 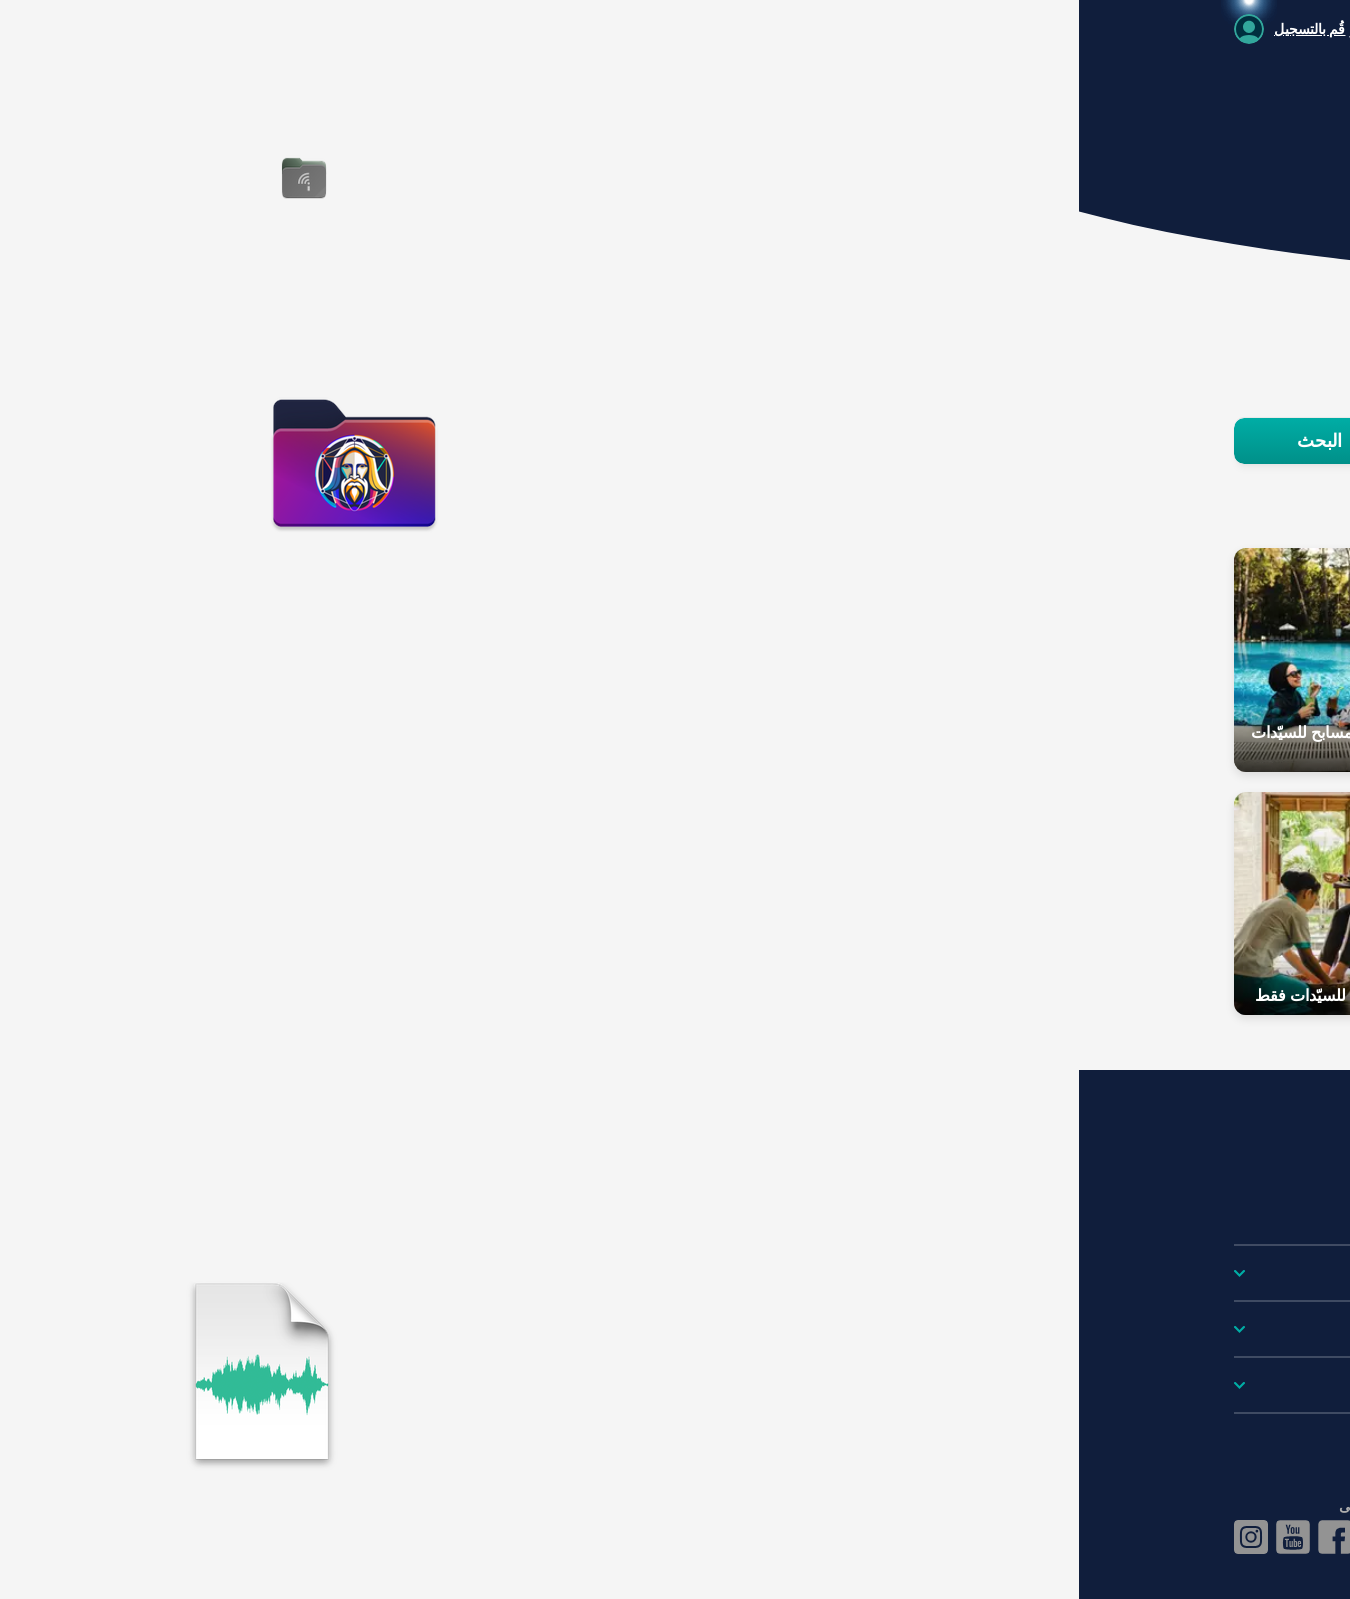 I want to click on audio file thumbnail in media browser, so click(x=262, y=1376).